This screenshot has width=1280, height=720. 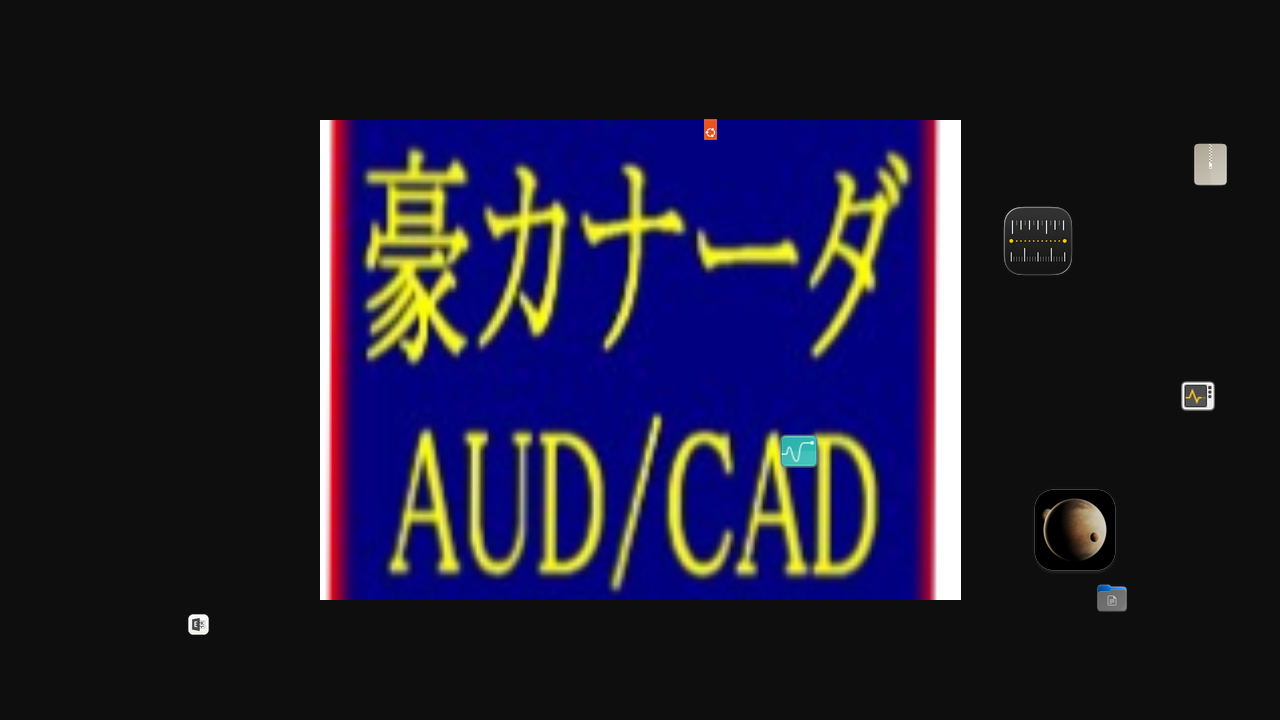 I want to click on open system resource usage monitor, so click(x=799, y=451).